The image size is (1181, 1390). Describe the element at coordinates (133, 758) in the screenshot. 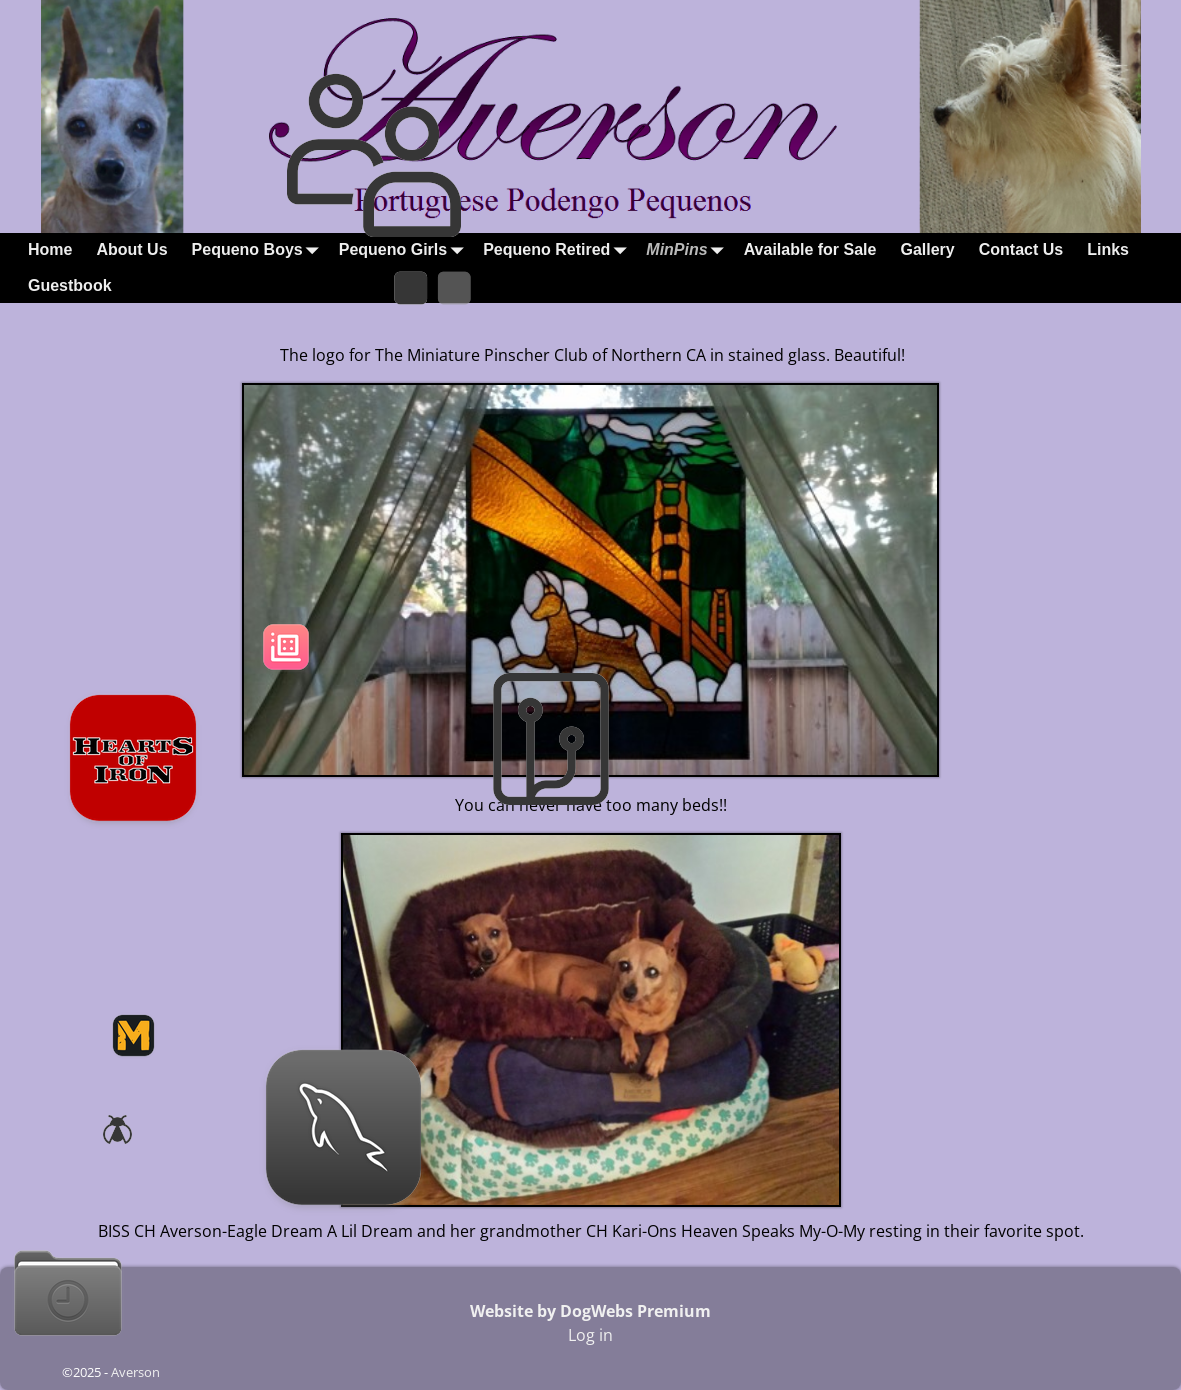

I see `launch Hearts of Iron game` at that location.